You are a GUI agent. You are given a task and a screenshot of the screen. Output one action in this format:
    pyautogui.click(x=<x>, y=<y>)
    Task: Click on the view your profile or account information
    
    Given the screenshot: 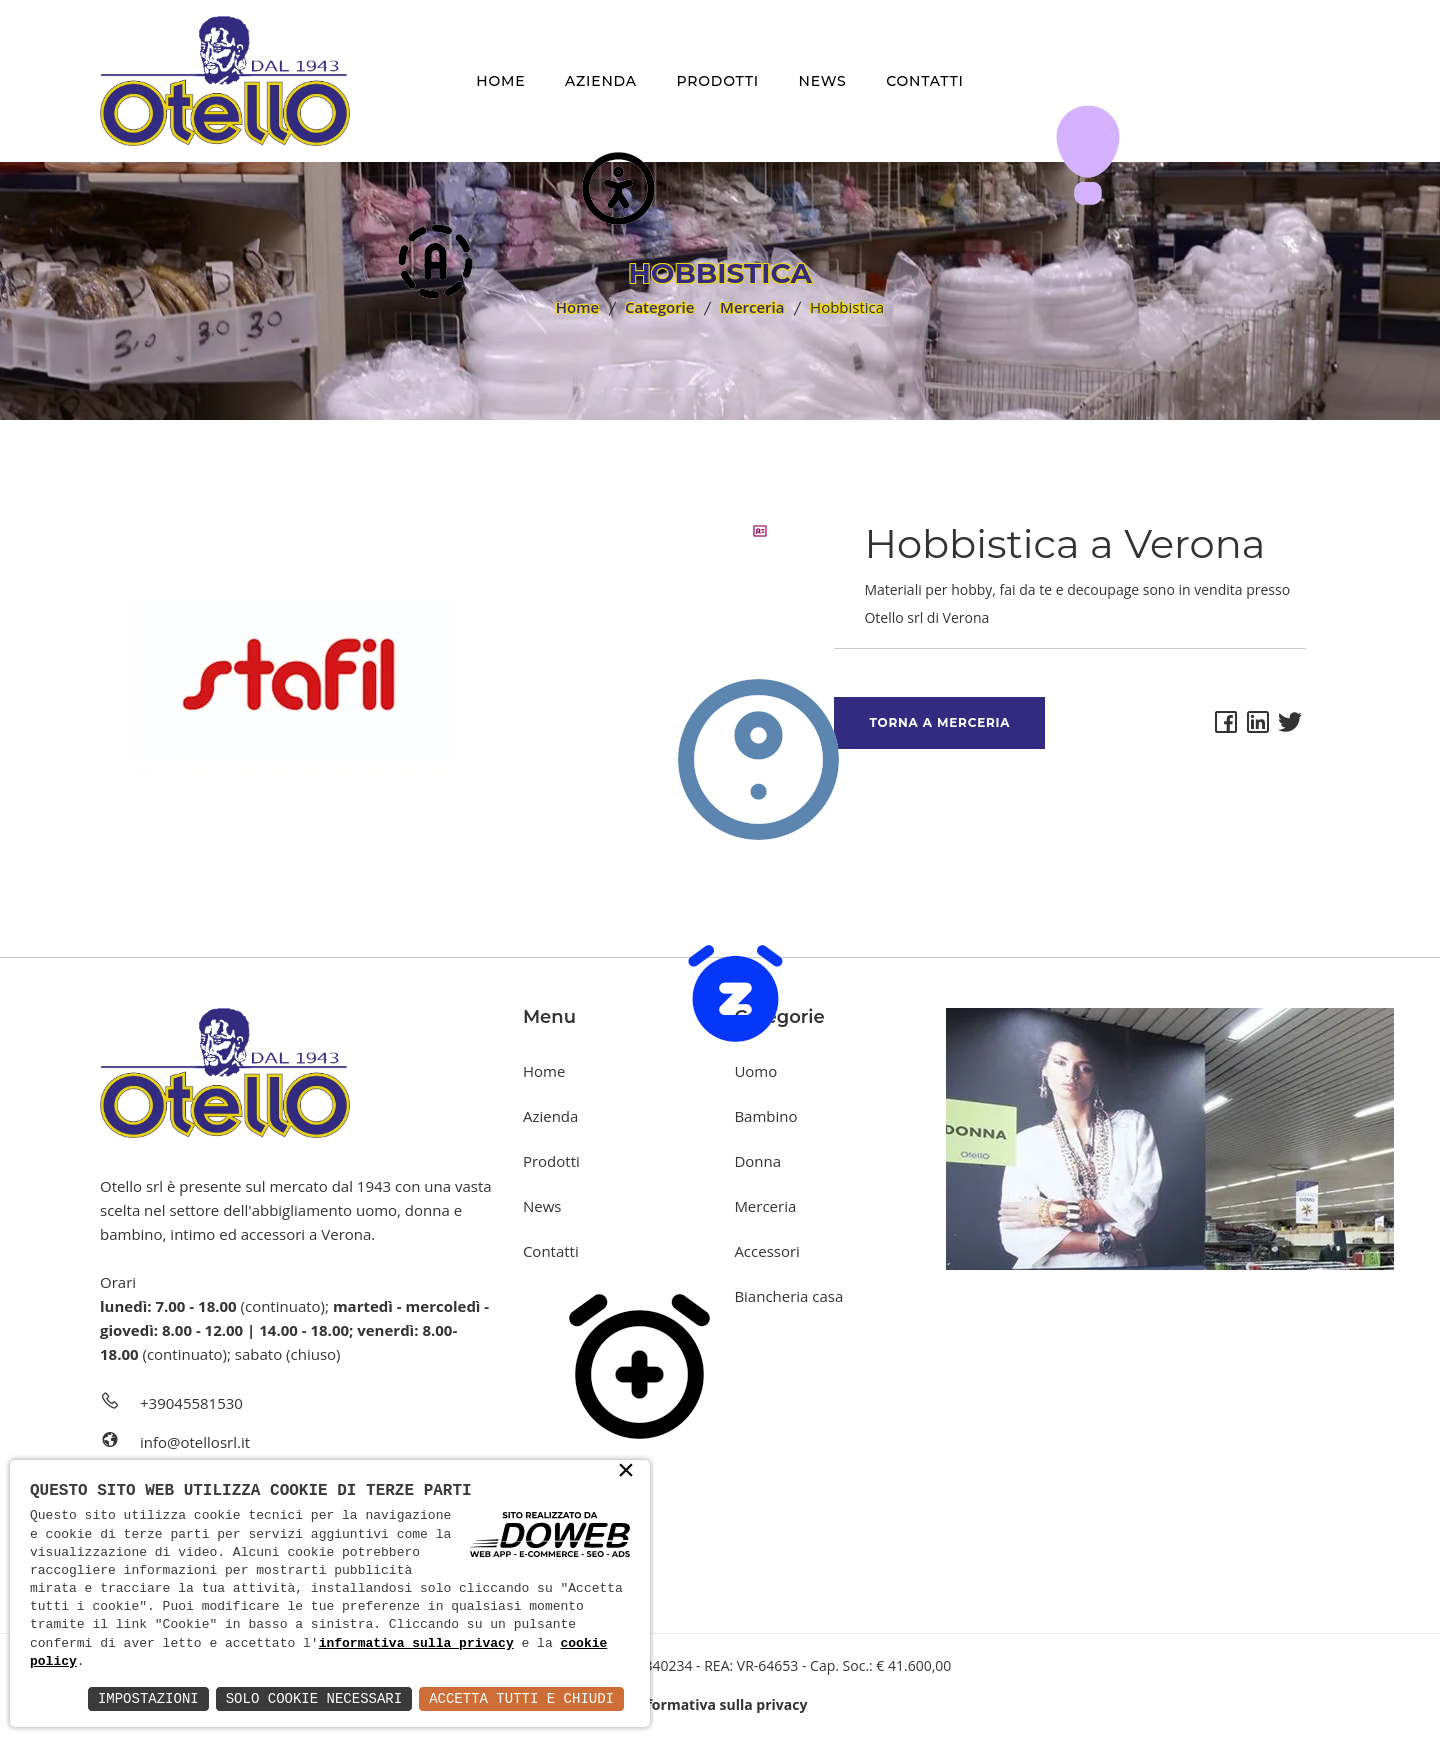 What is the action you would take?
    pyautogui.click(x=760, y=531)
    